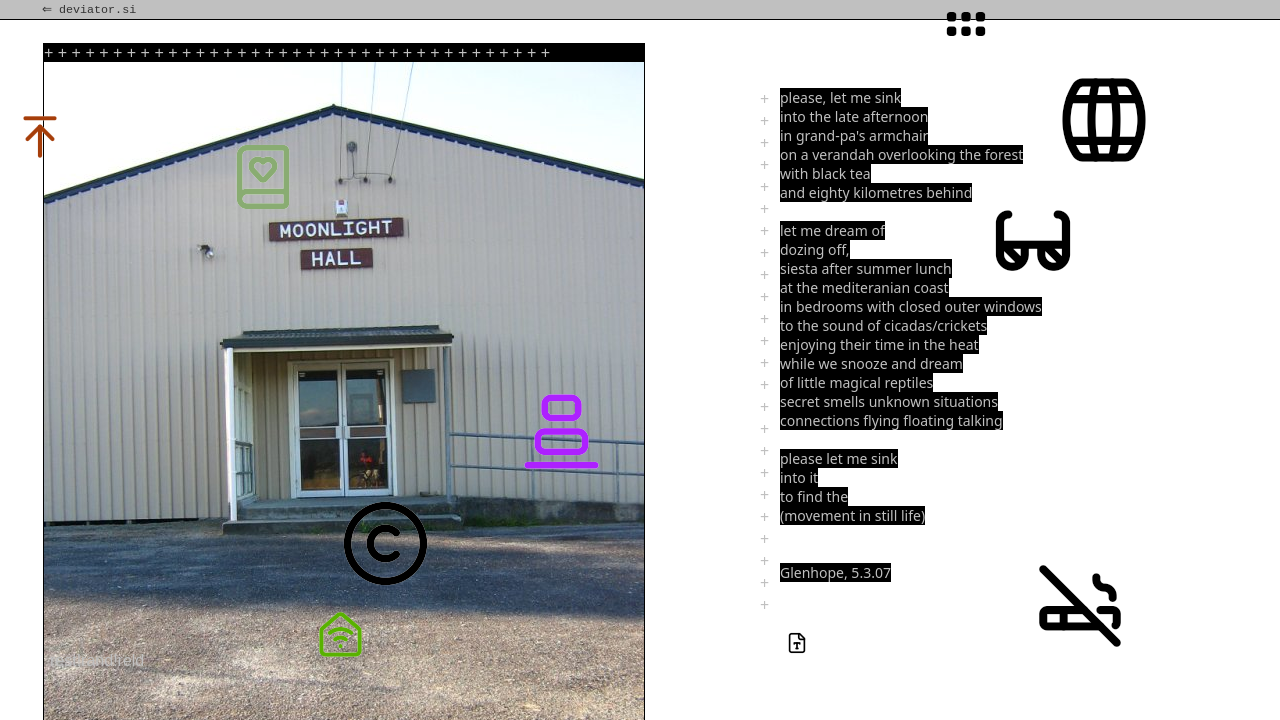 This screenshot has width=1280, height=720. What do you see at coordinates (340, 635) in the screenshot?
I see `access smart home settings` at bounding box center [340, 635].